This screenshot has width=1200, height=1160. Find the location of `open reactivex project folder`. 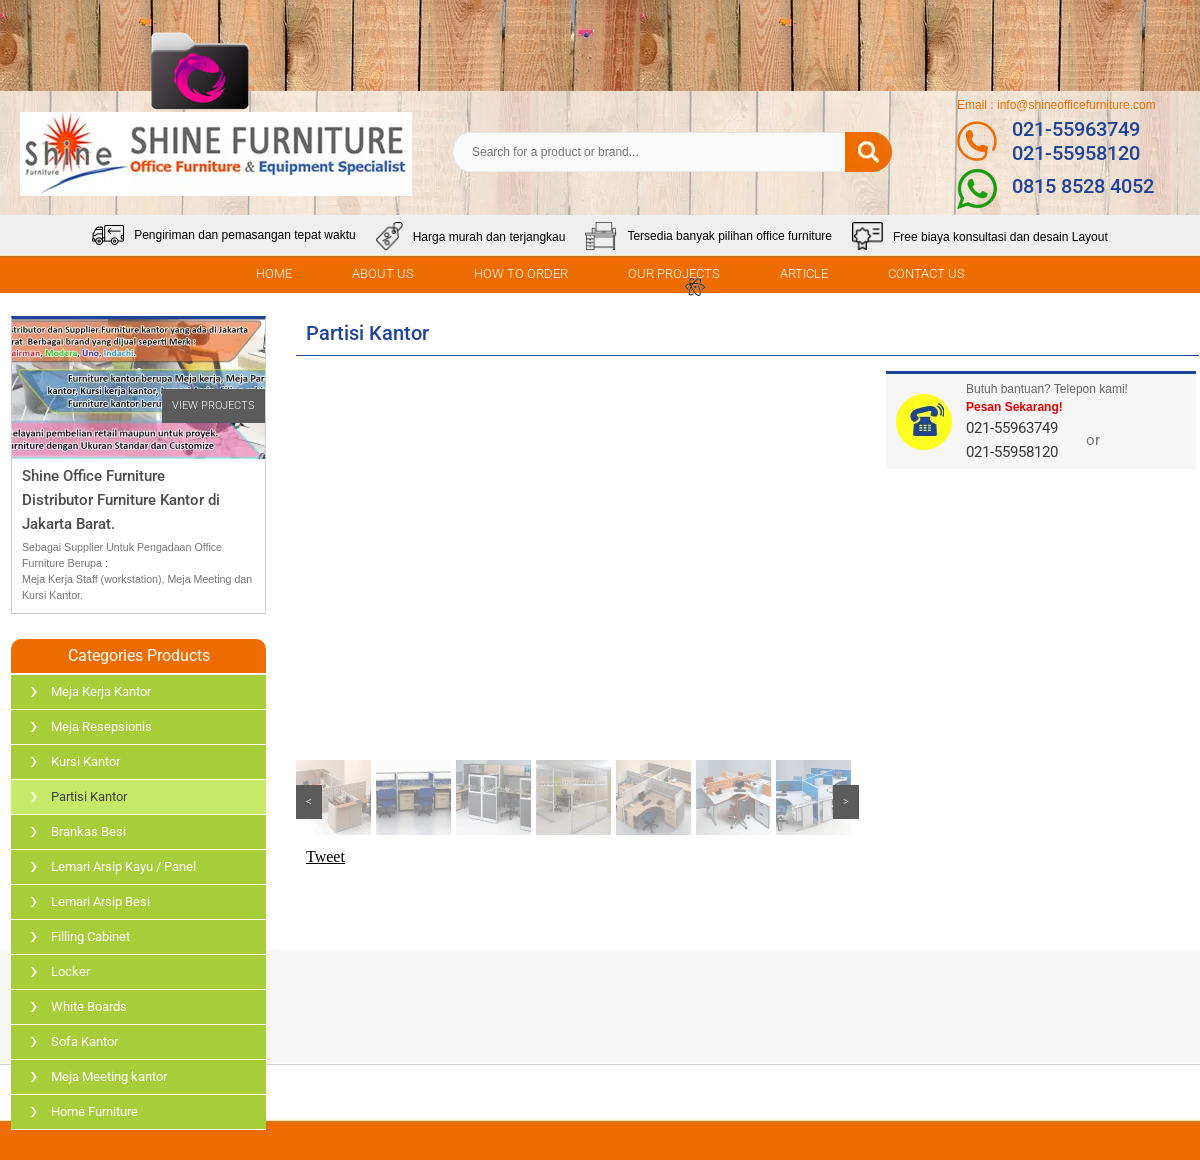

open reactivex project folder is located at coordinates (199, 73).